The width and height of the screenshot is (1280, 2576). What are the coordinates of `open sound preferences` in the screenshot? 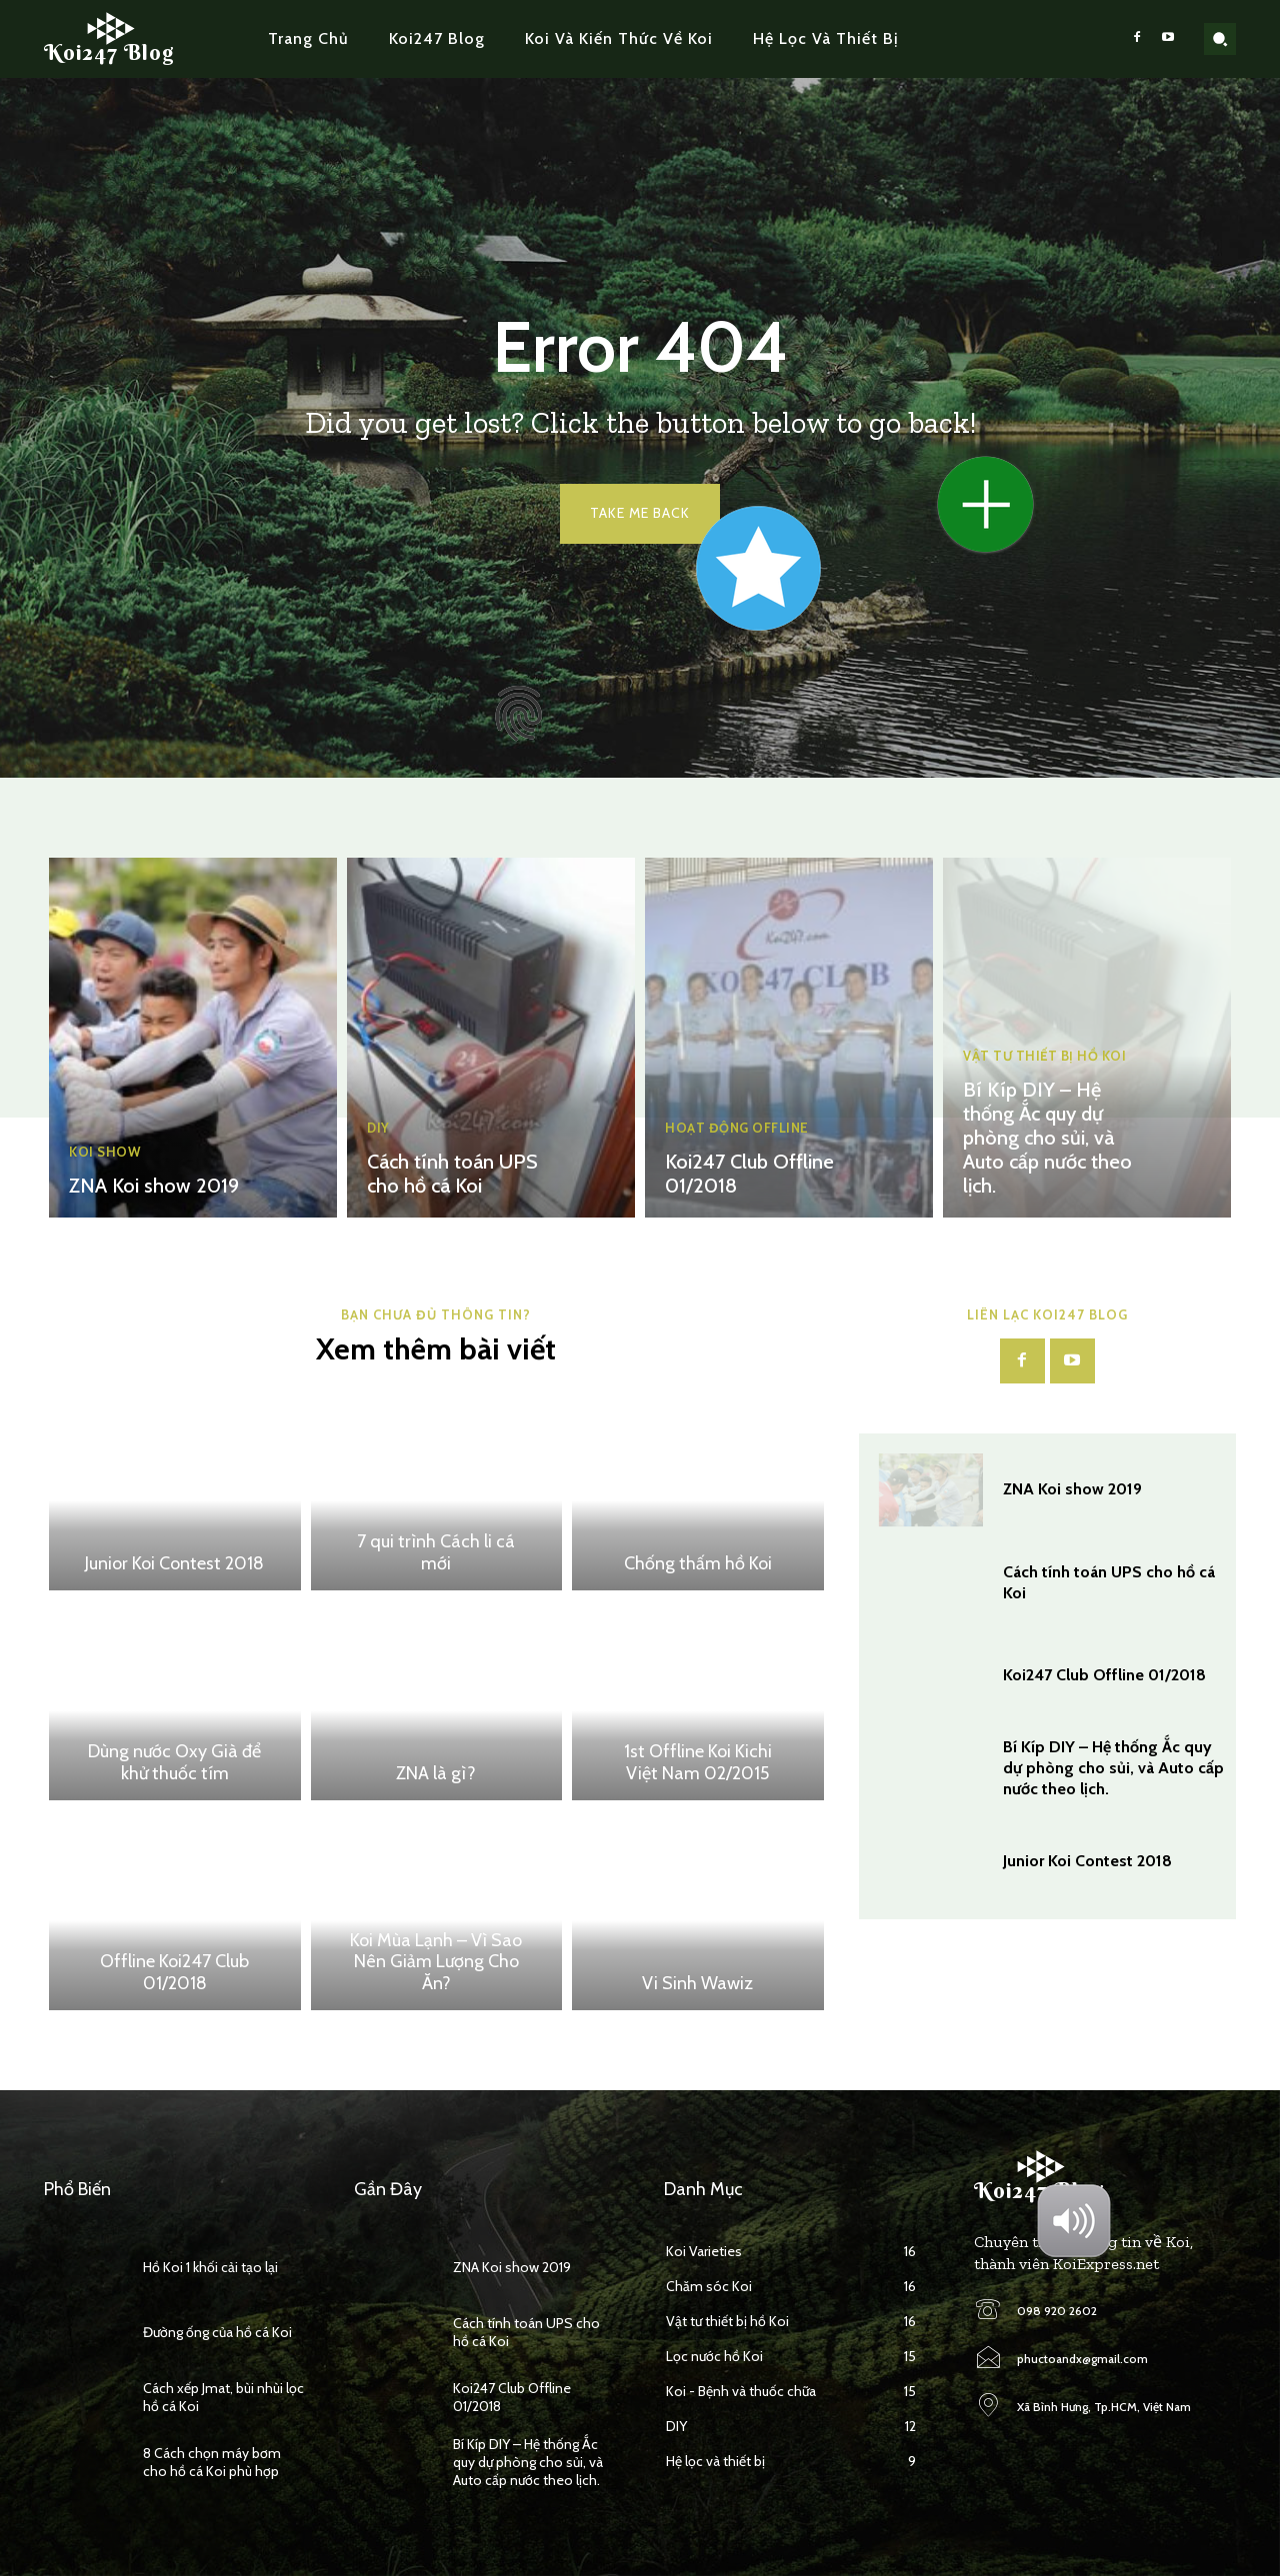 It's located at (1074, 2222).